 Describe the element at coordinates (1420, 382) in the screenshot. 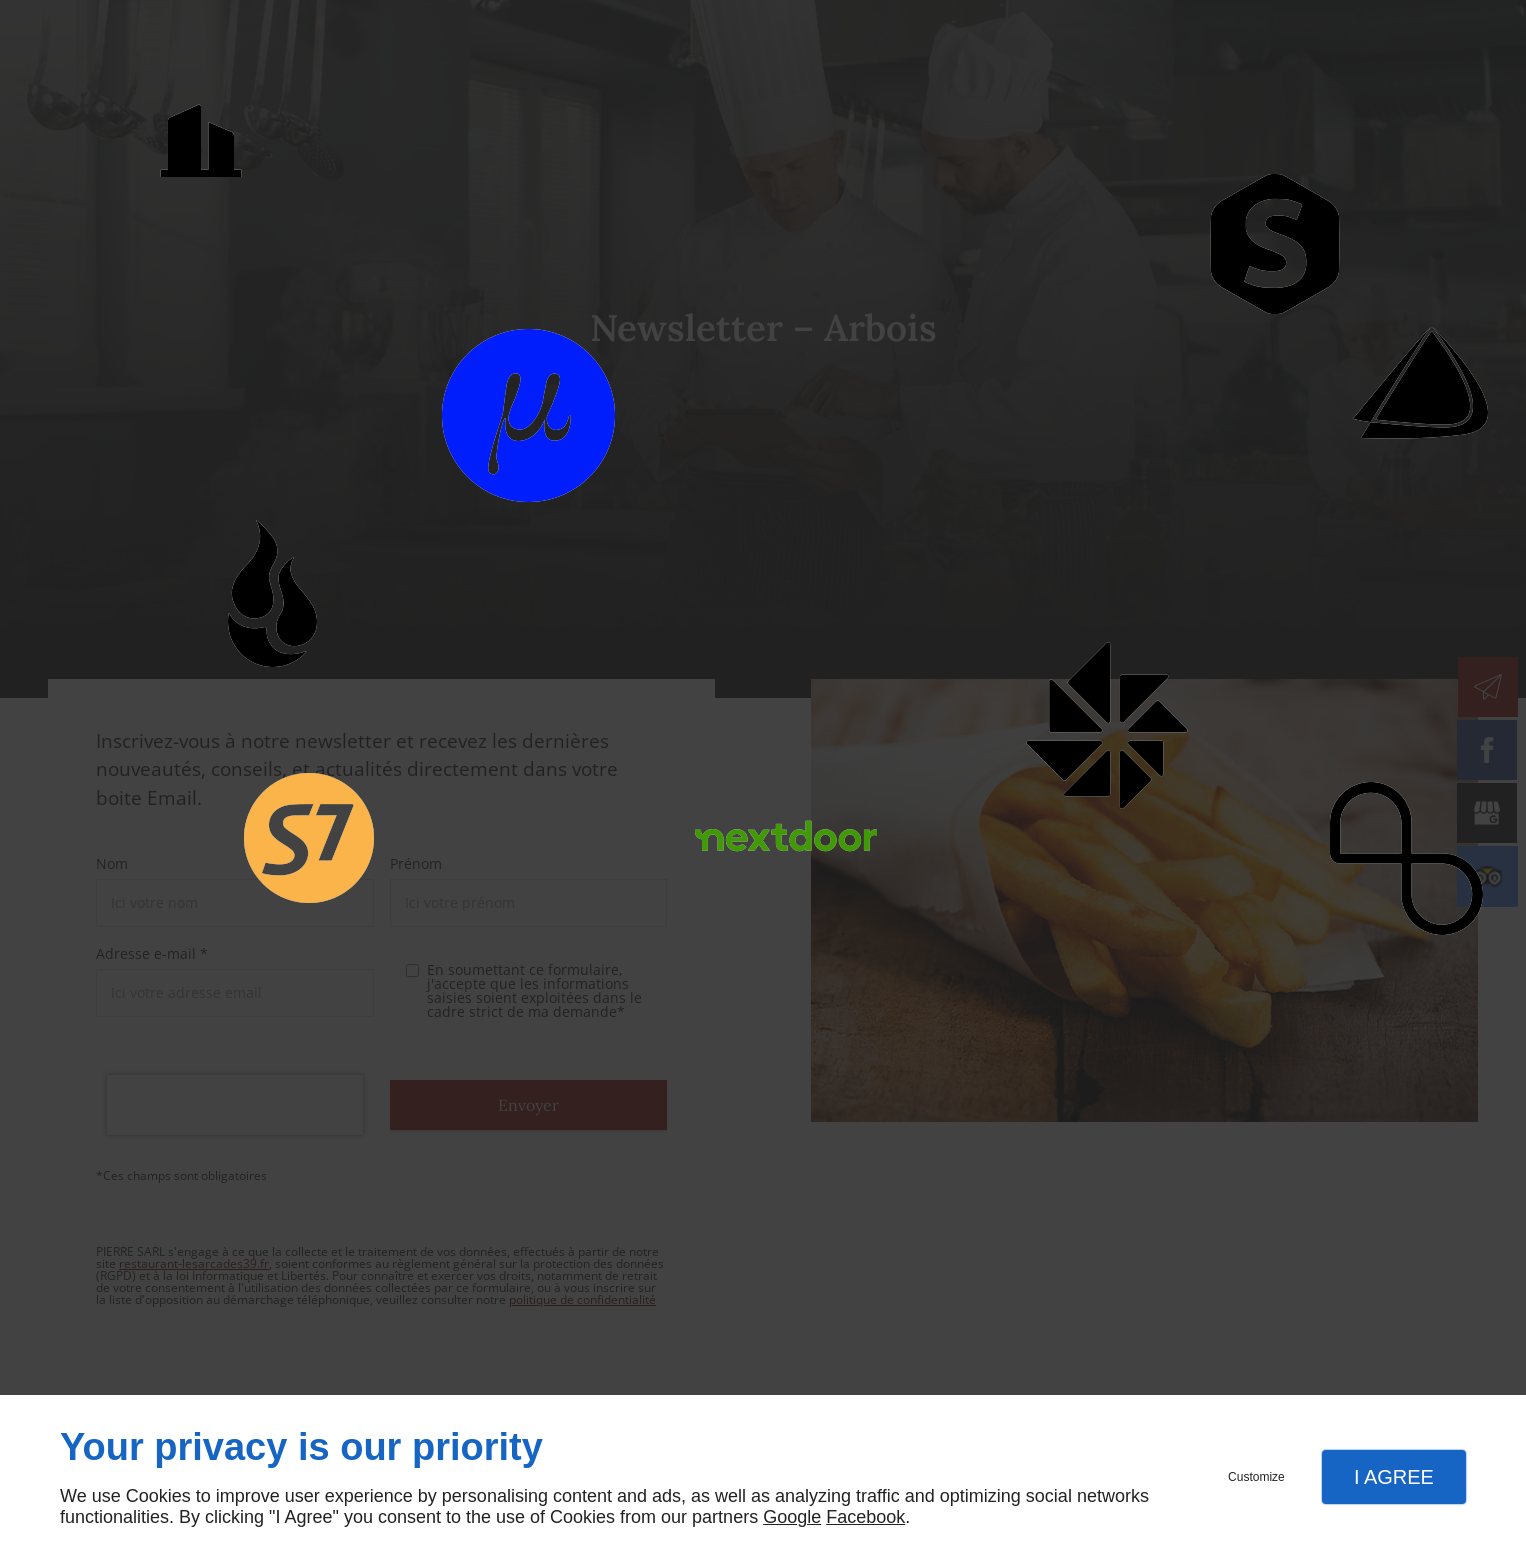

I see `EndeavourOS Linux distribution logo` at that location.